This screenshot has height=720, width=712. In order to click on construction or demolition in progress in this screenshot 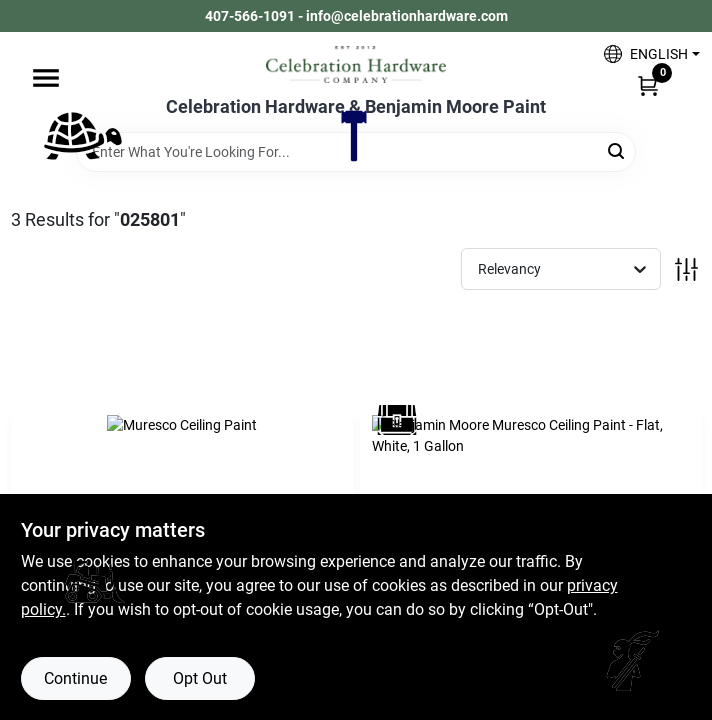, I will do `click(95, 582)`.